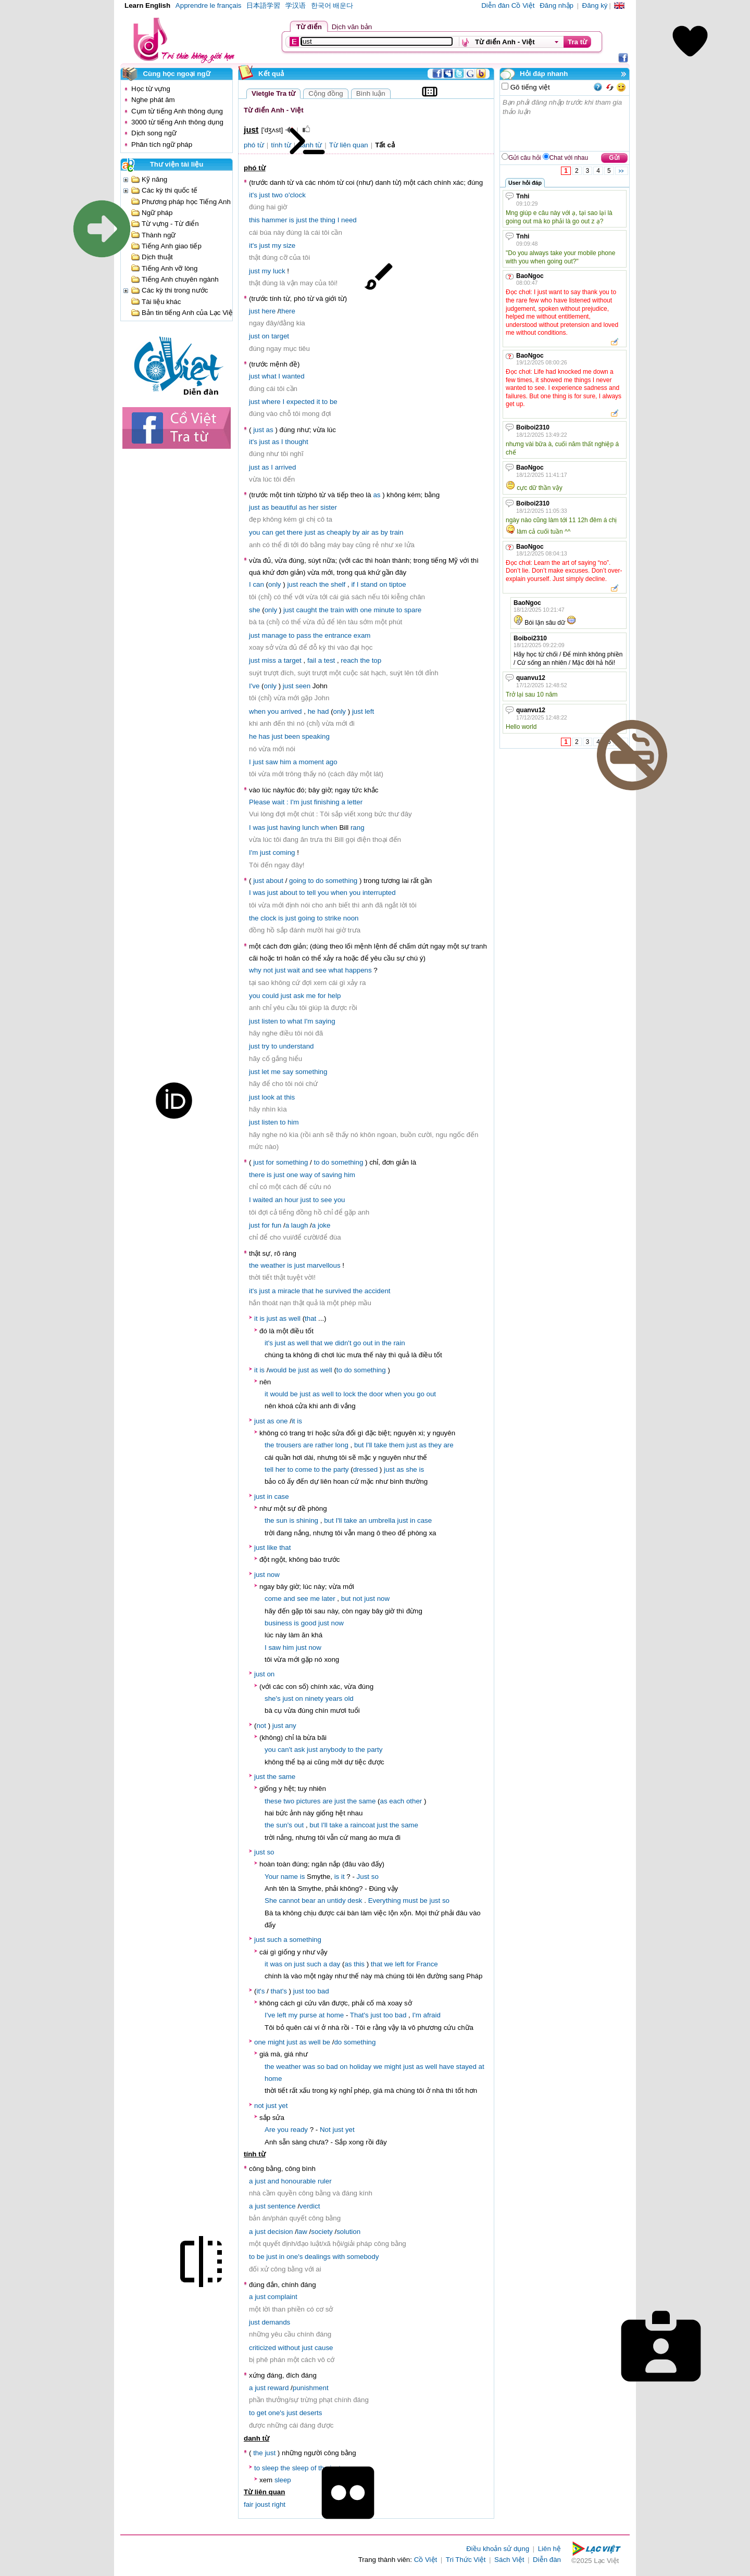 The image size is (750, 2576). What do you see at coordinates (174, 1101) in the screenshot?
I see `link to ORCID researcher profile` at bounding box center [174, 1101].